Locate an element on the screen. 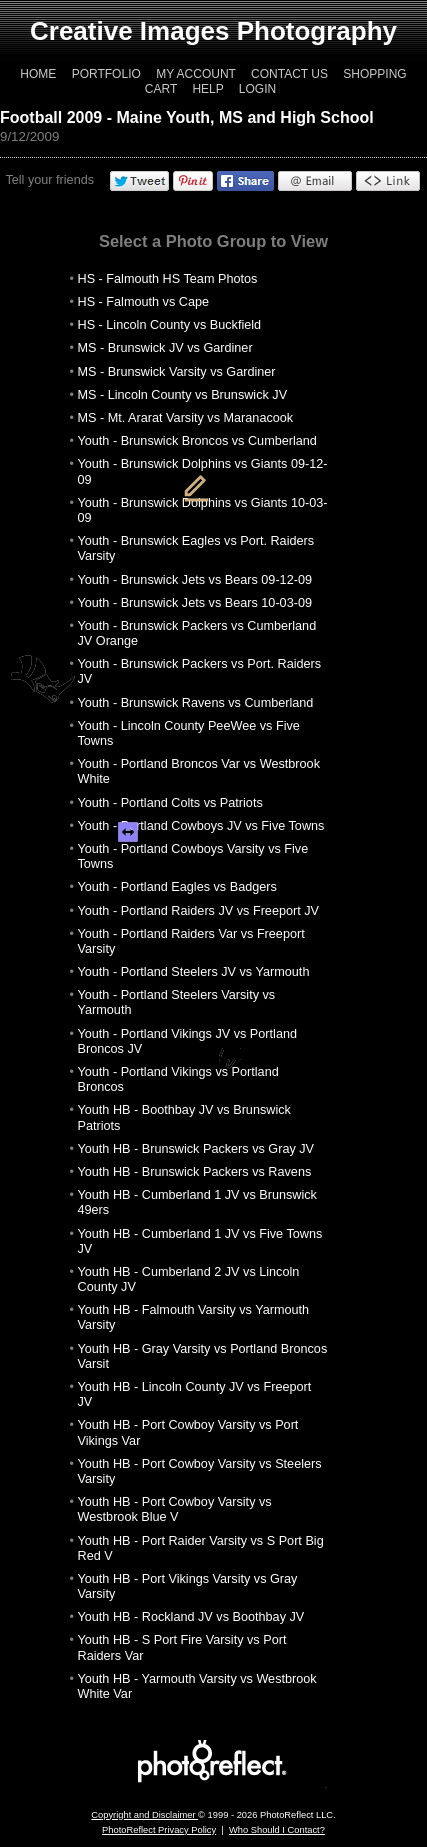 The width and height of the screenshot is (427, 1847). open Rhinoceros 3D modeling software is located at coordinates (43, 679).